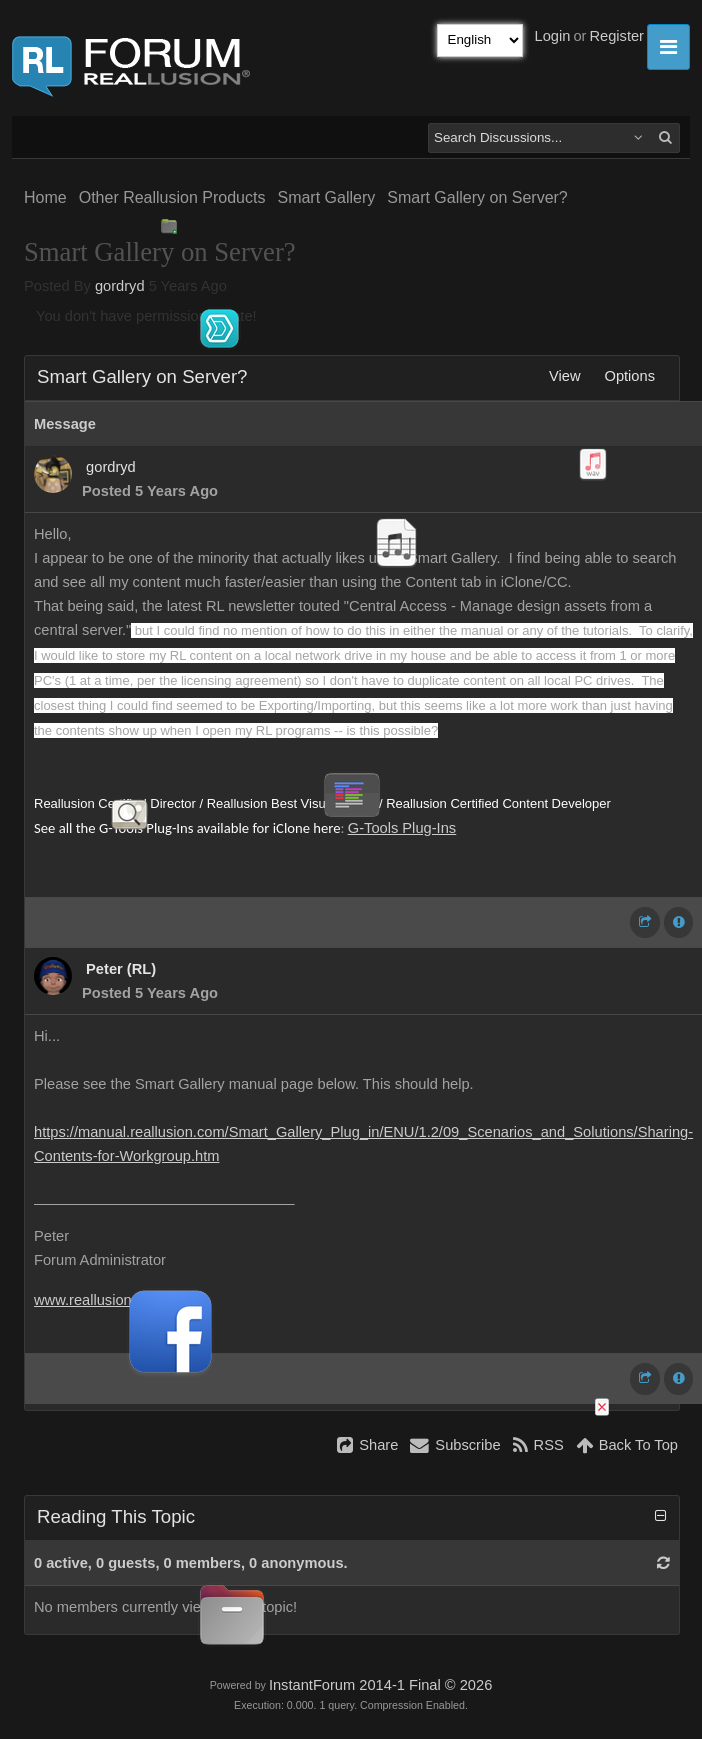 Image resolution: width=702 pixels, height=1739 pixels. Describe the element at coordinates (232, 1615) in the screenshot. I see `open the nautilus file manager` at that location.